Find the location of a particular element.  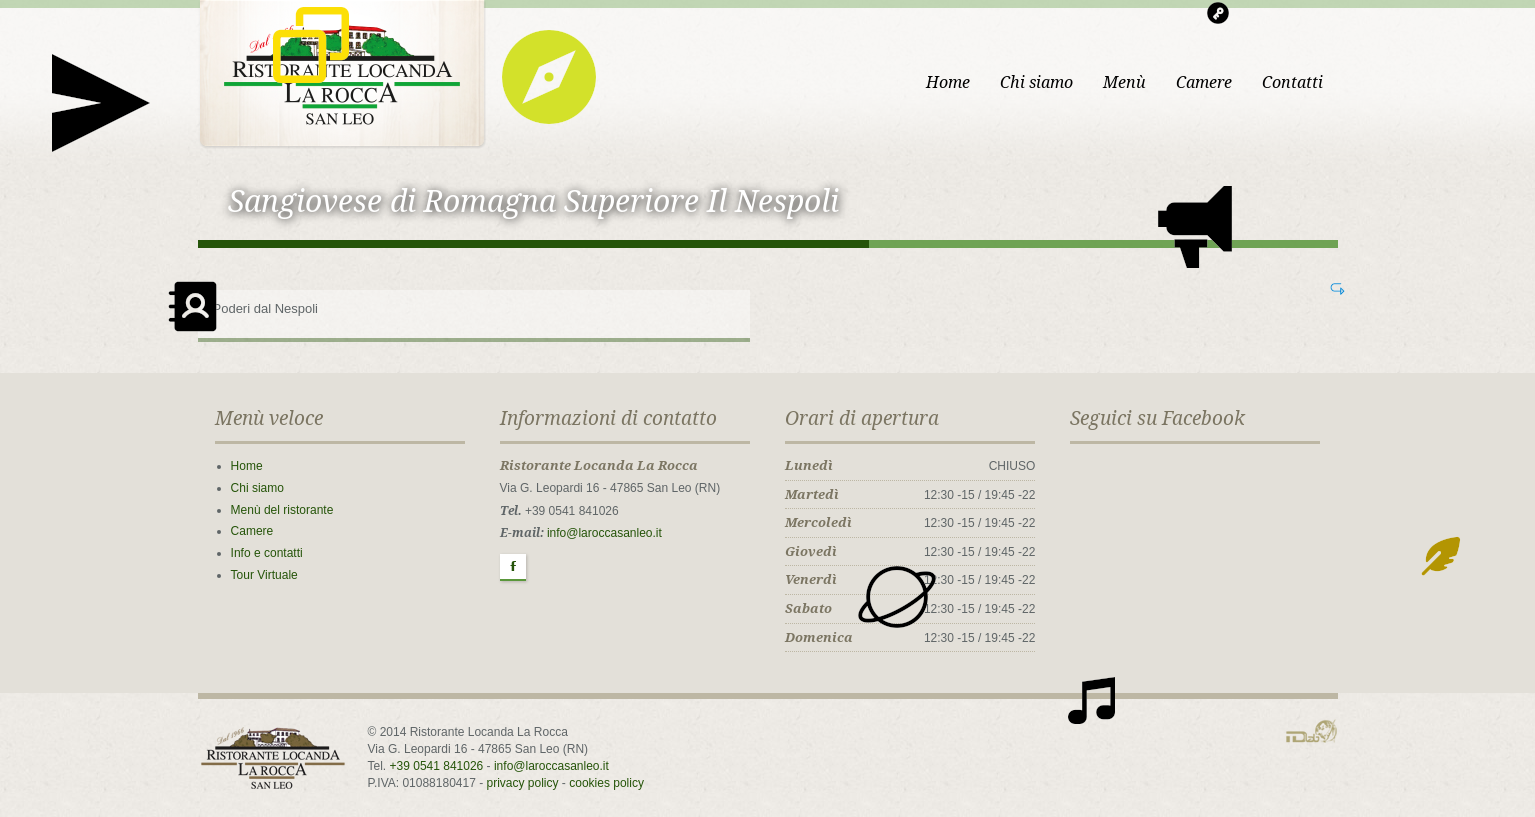

copy to clipboard is located at coordinates (311, 45).